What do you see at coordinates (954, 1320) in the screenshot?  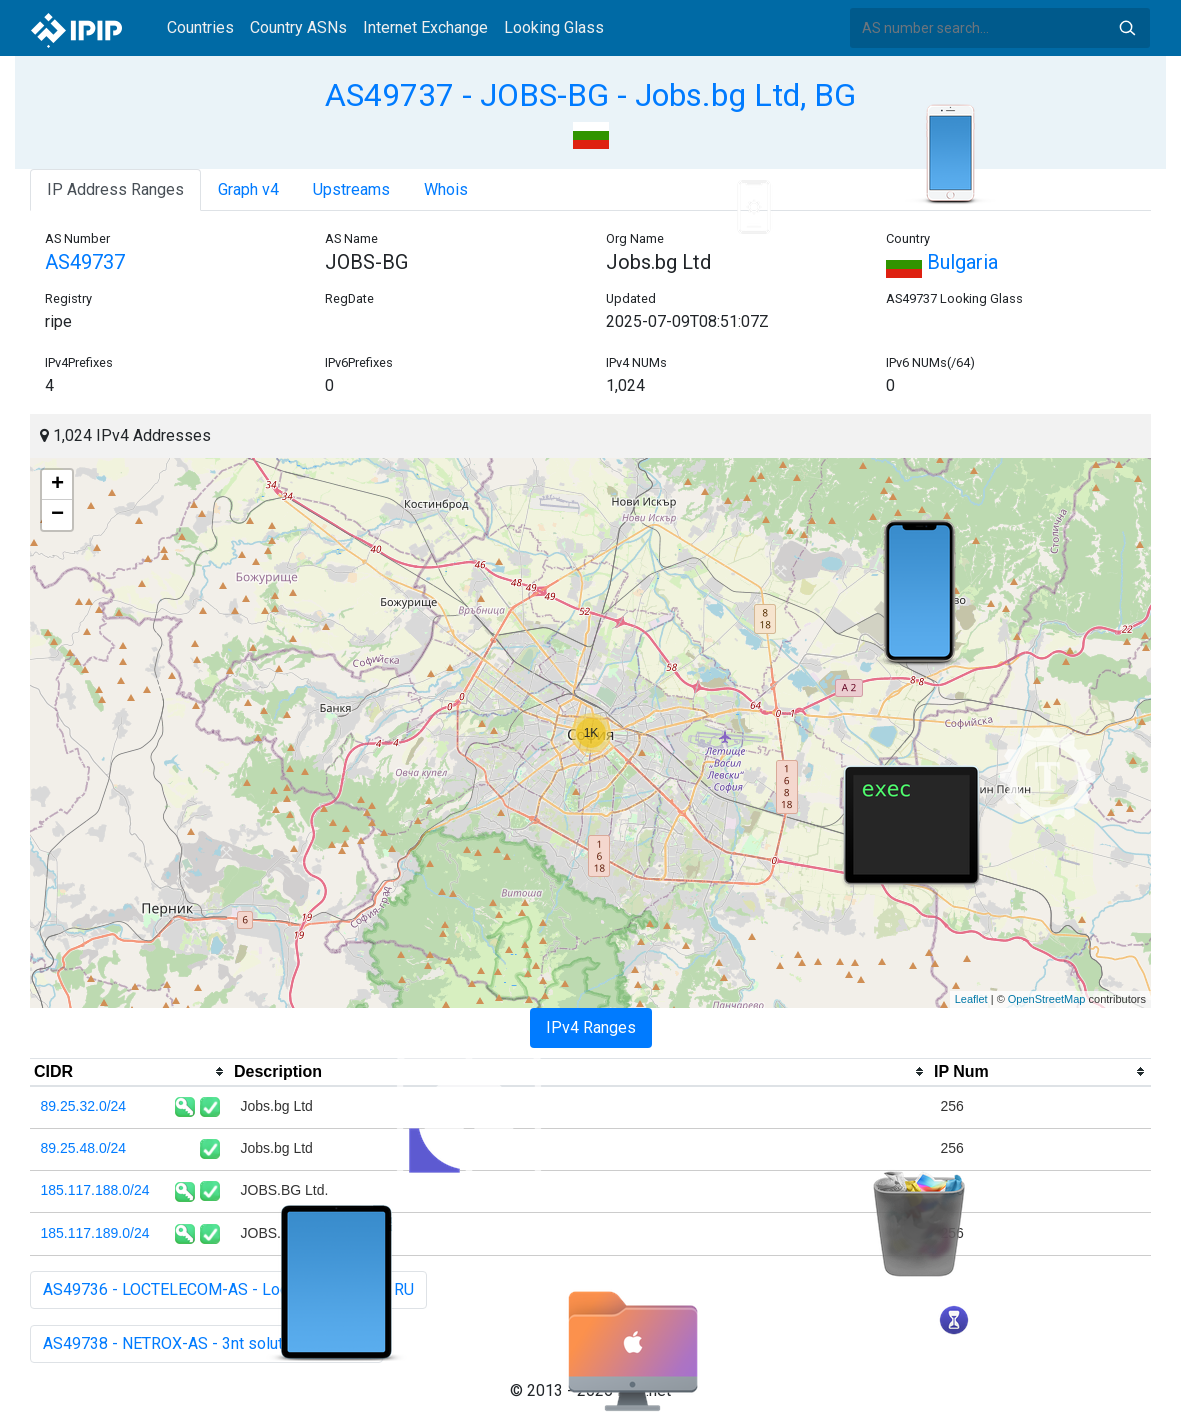 I see `view screen time usage and statistics` at bounding box center [954, 1320].